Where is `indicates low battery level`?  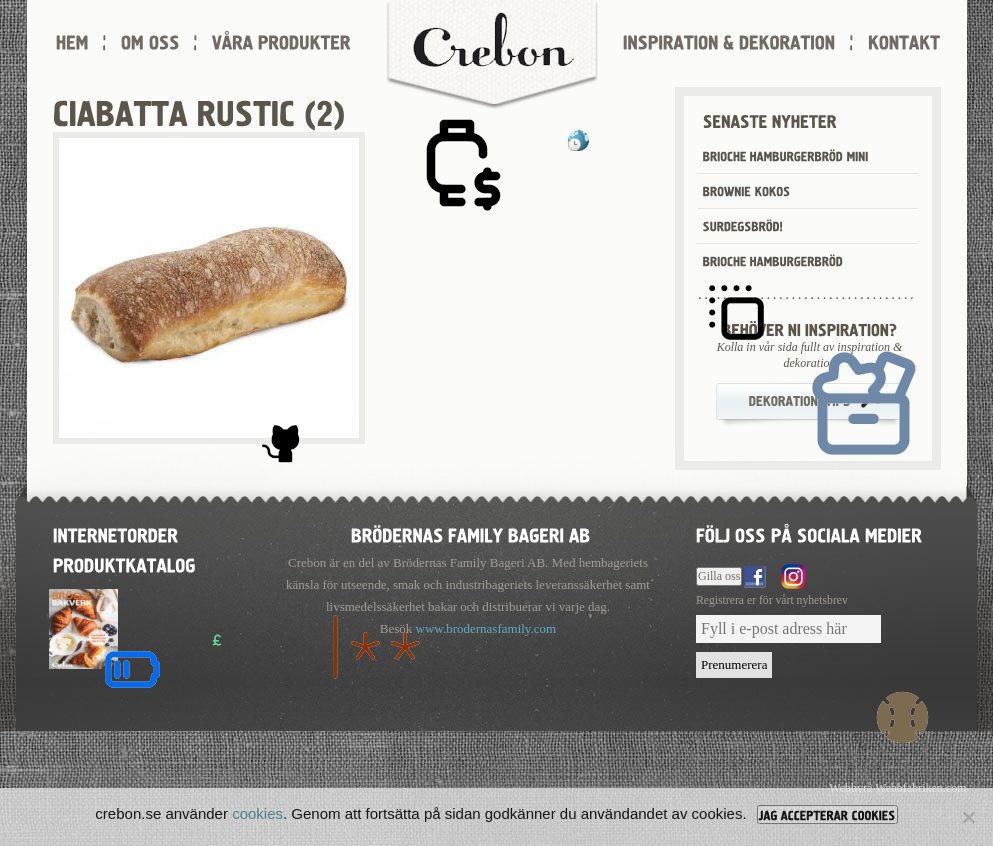
indicates low battery level is located at coordinates (132, 669).